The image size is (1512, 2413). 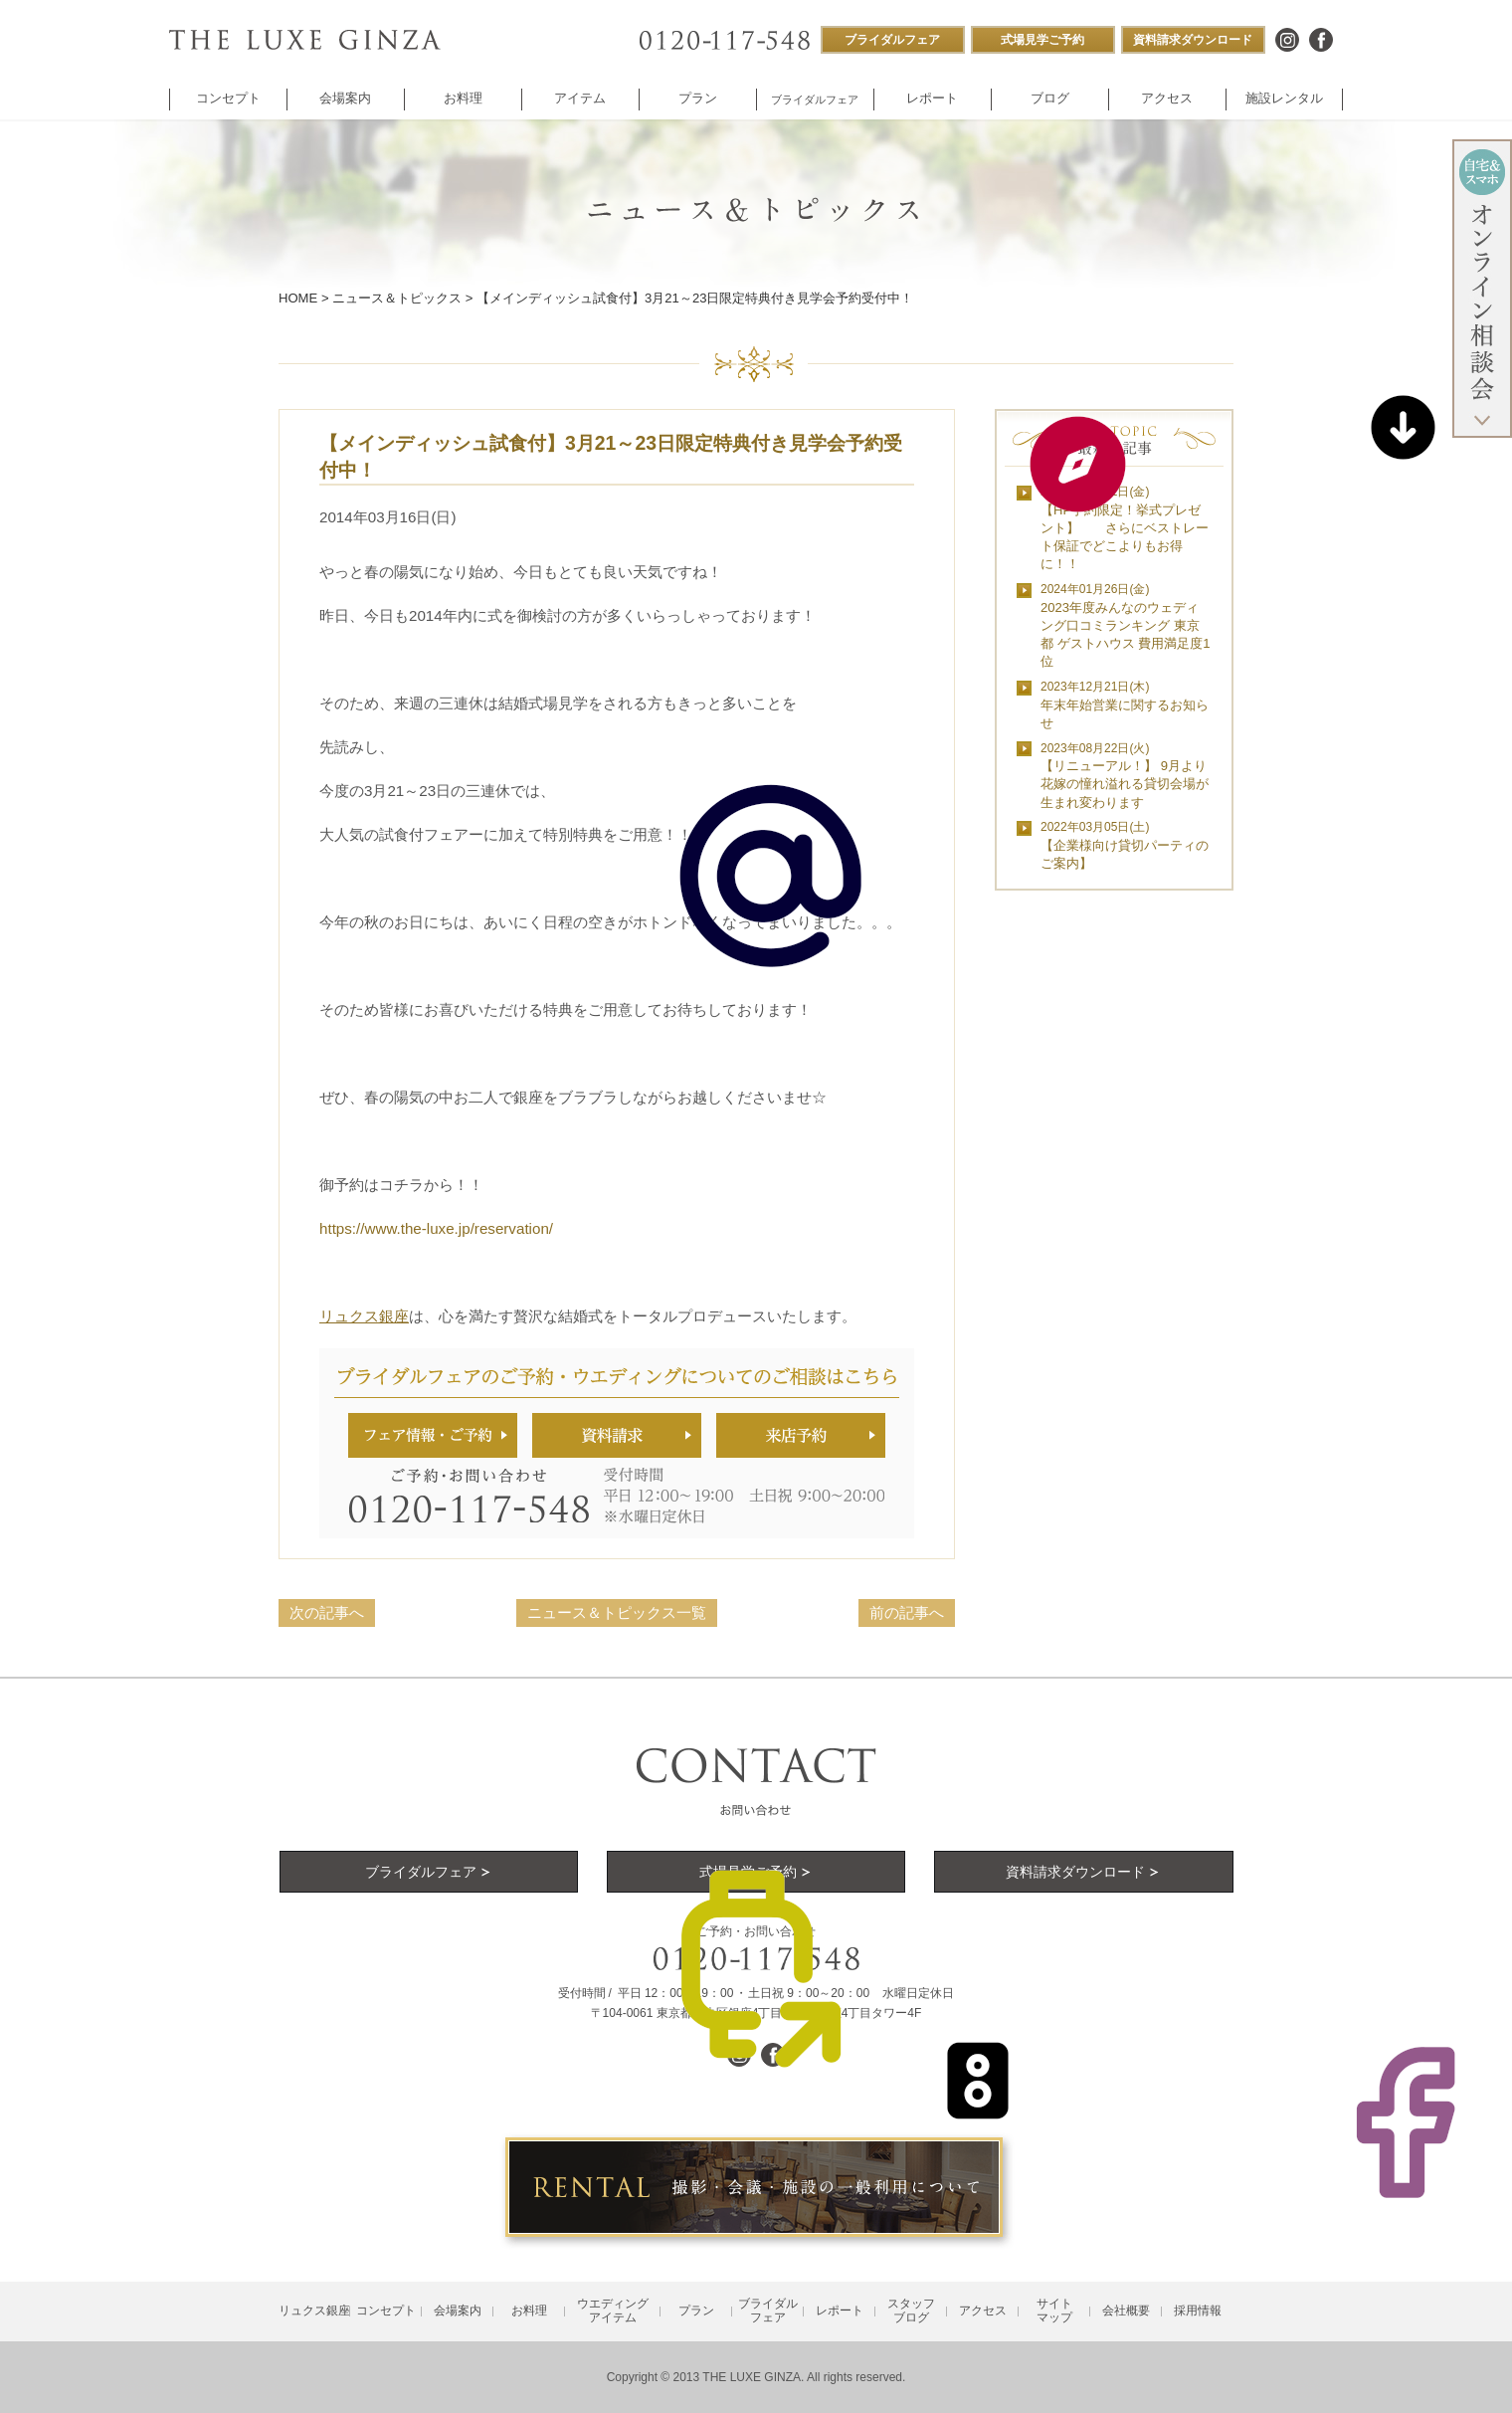 What do you see at coordinates (770, 876) in the screenshot?
I see `compose a new email` at bounding box center [770, 876].